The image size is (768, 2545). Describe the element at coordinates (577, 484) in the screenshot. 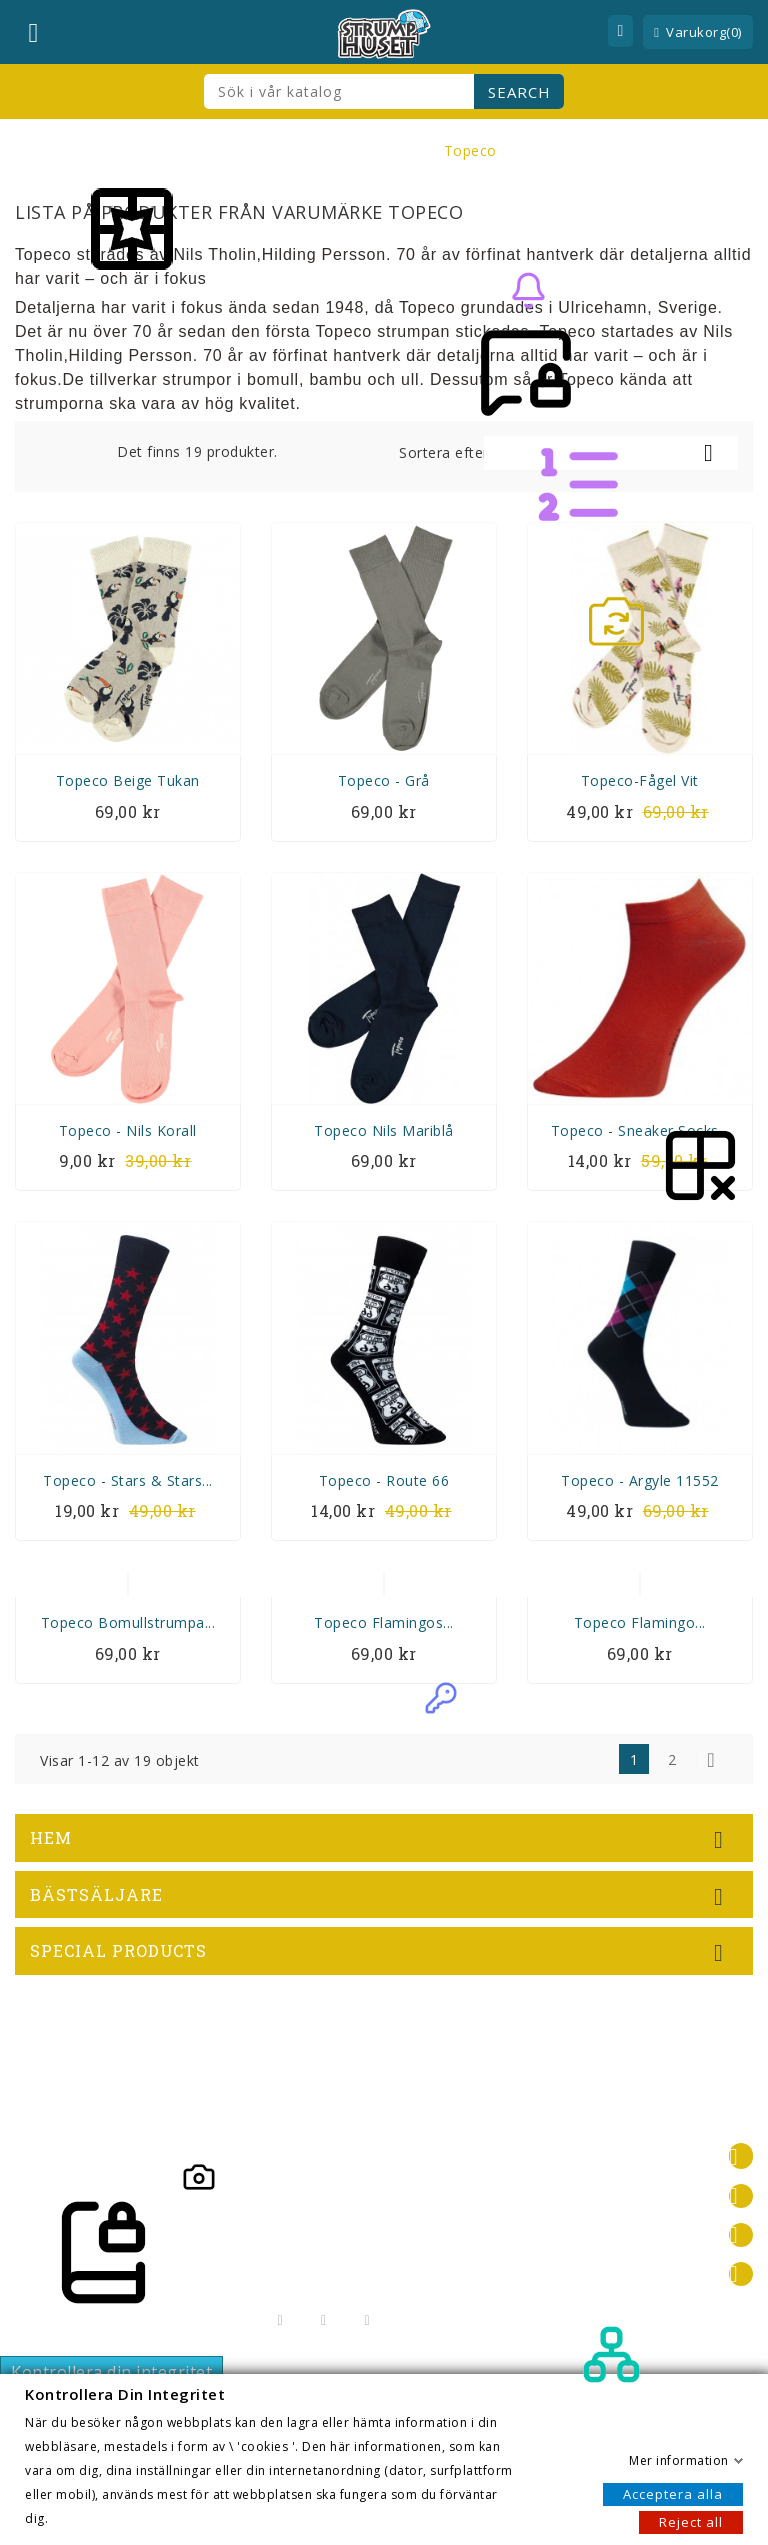

I see `create a numbered list` at that location.